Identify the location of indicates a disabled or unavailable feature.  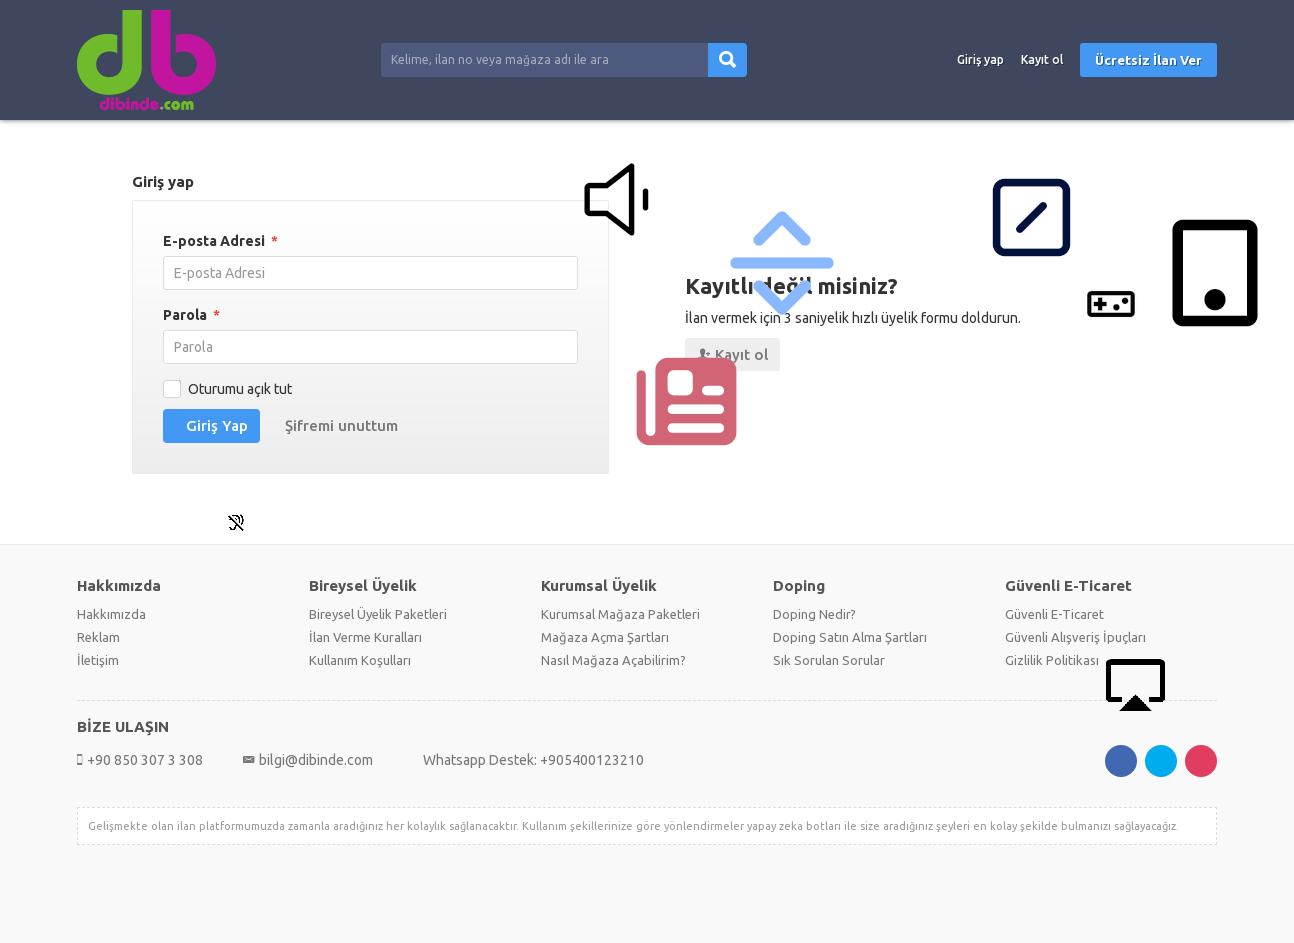
(1031, 217).